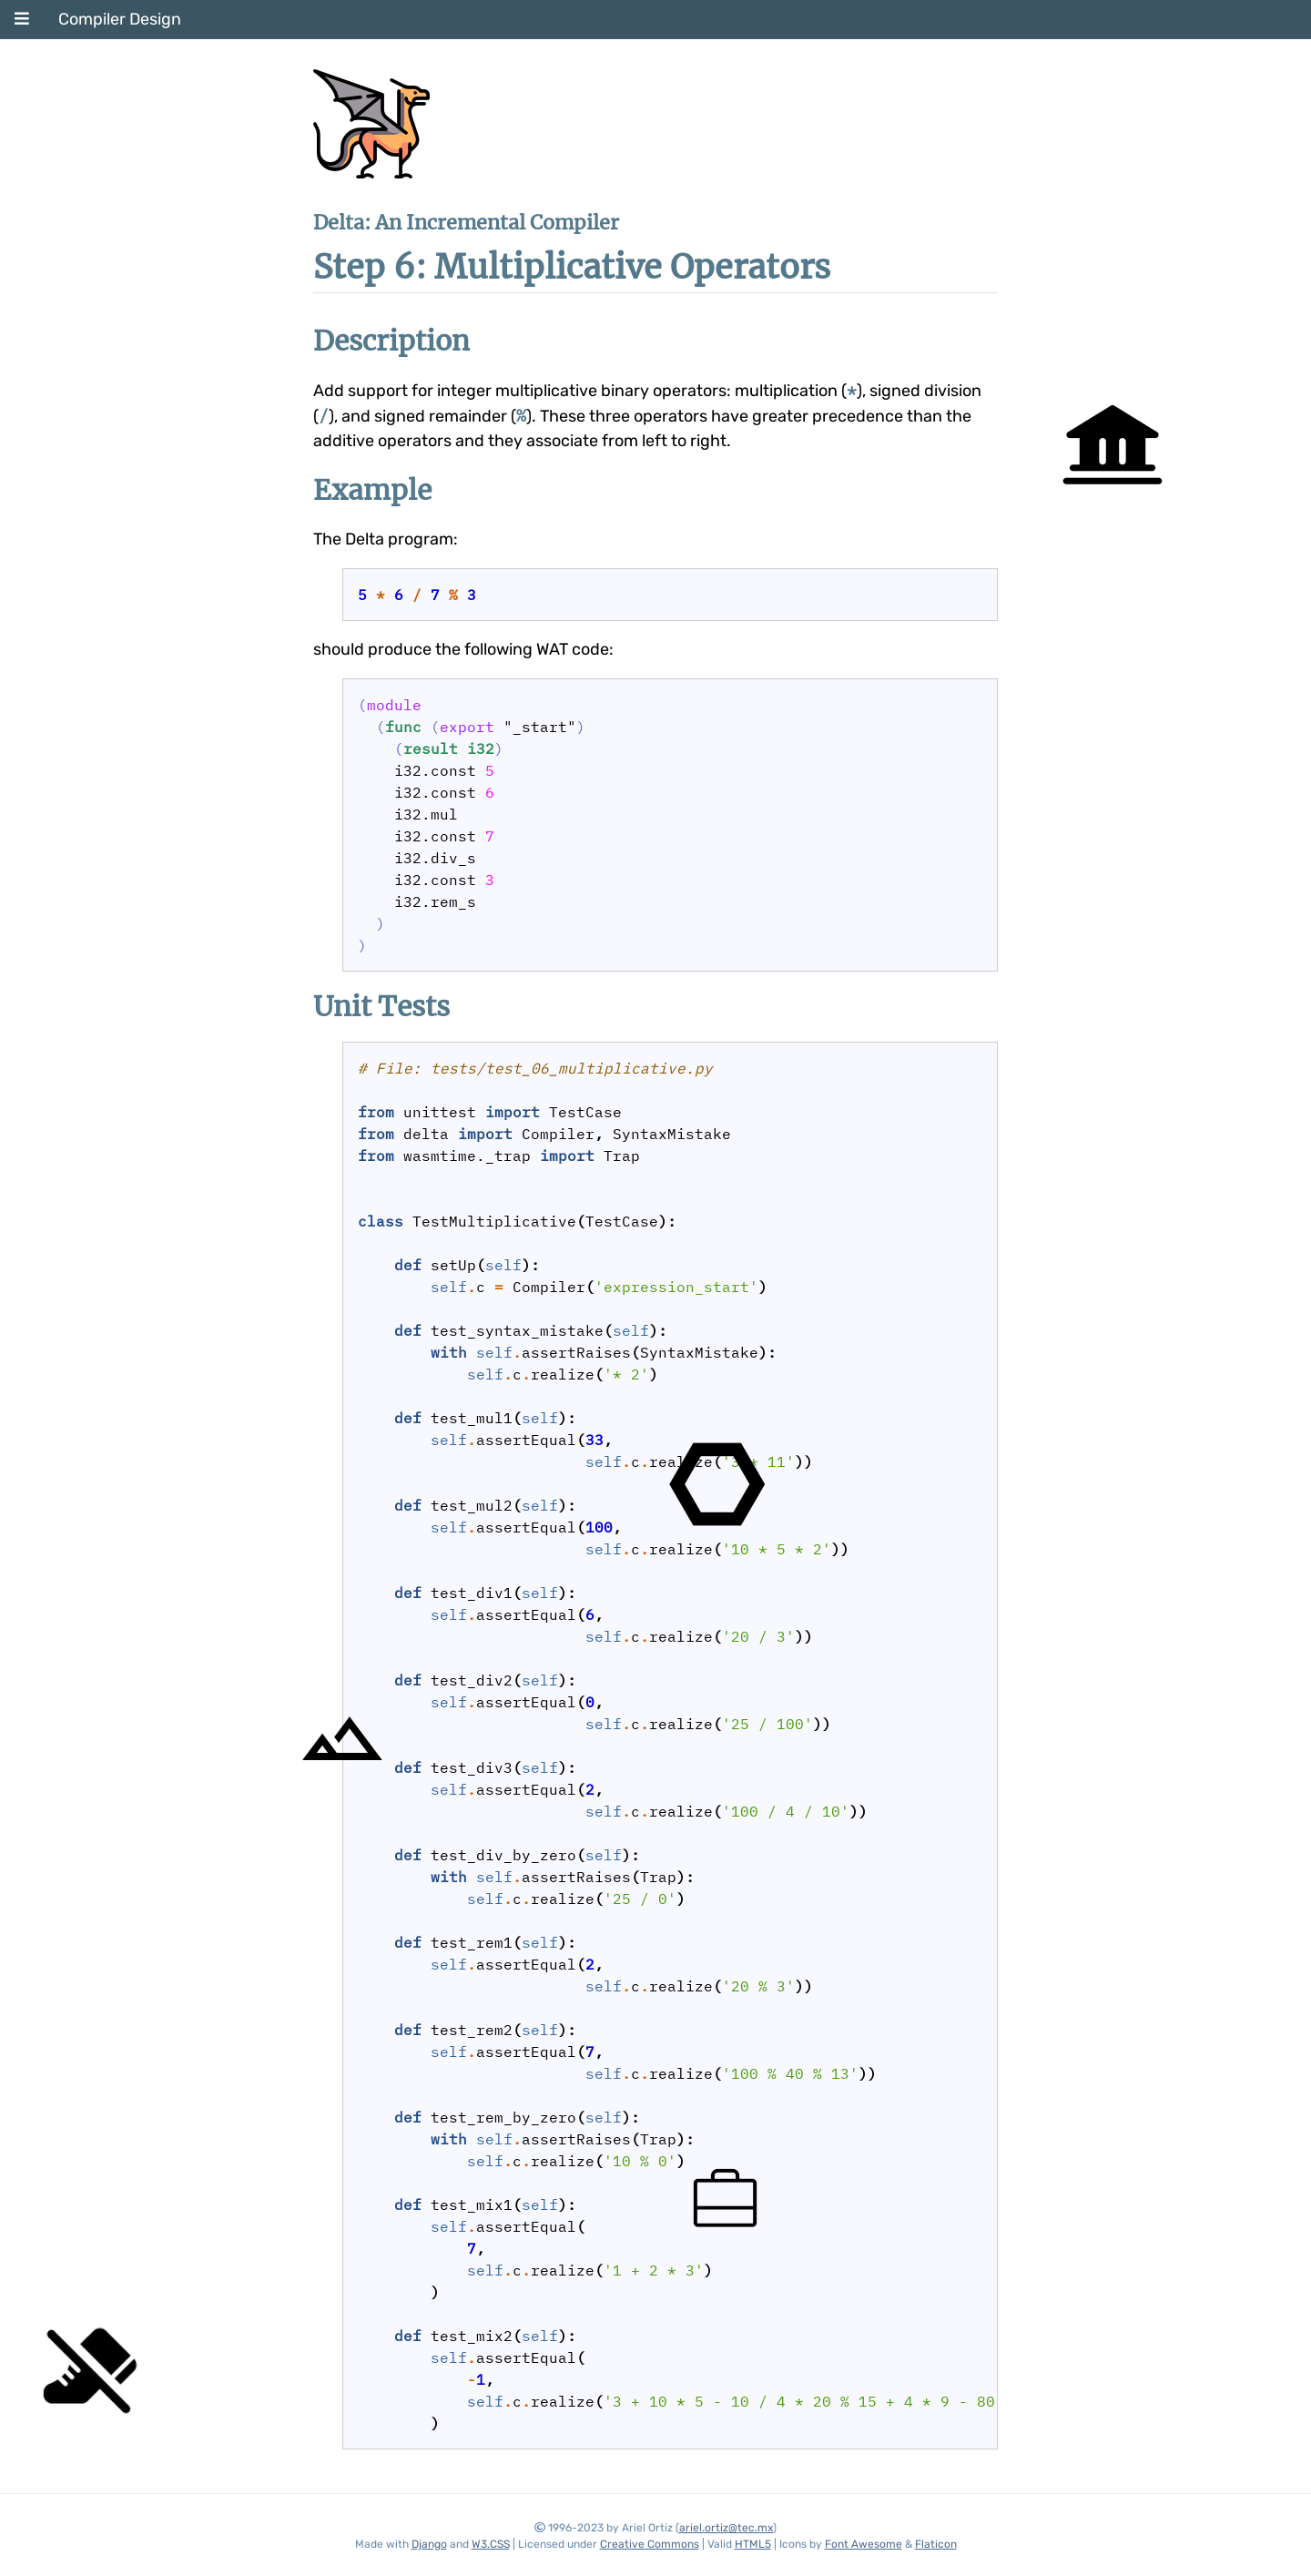 This screenshot has width=1311, height=2576. Describe the element at coordinates (342, 1738) in the screenshot. I see `view terrain or topographic map layer` at that location.